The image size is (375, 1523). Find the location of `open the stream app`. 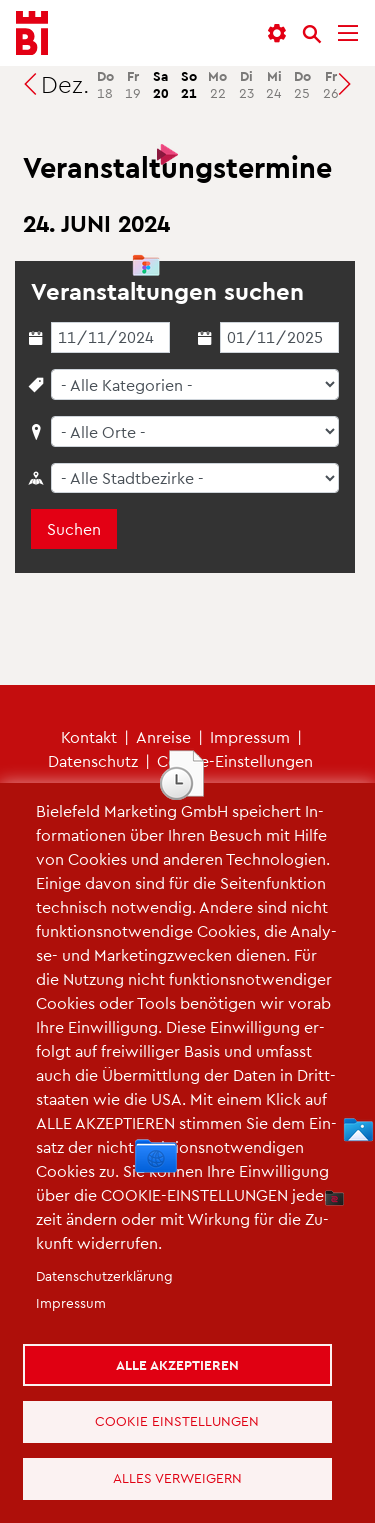

open the stream app is located at coordinates (167, 154).